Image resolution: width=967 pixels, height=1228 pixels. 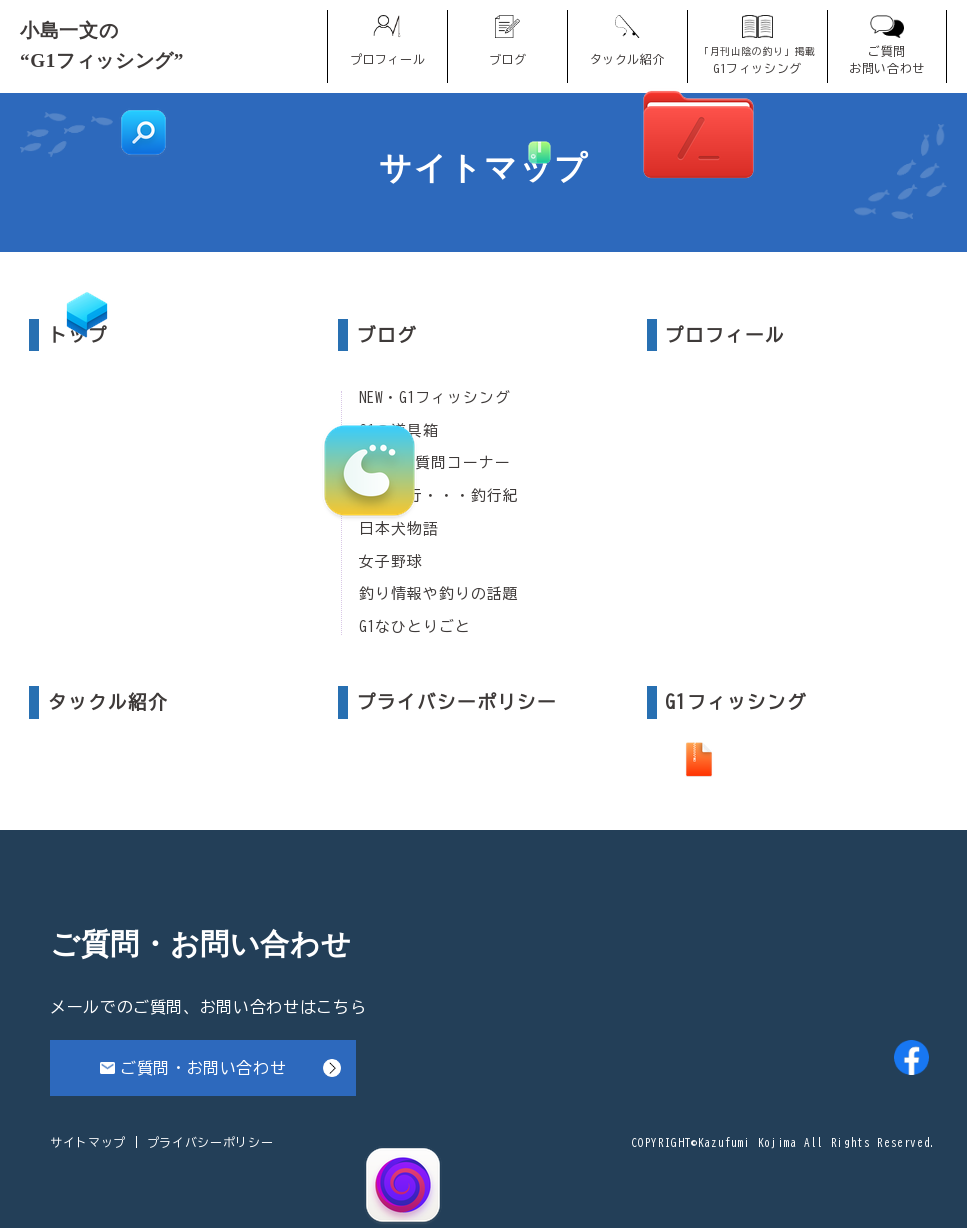 What do you see at coordinates (699, 760) in the screenshot?
I see `a compressed tzo archive file` at bounding box center [699, 760].